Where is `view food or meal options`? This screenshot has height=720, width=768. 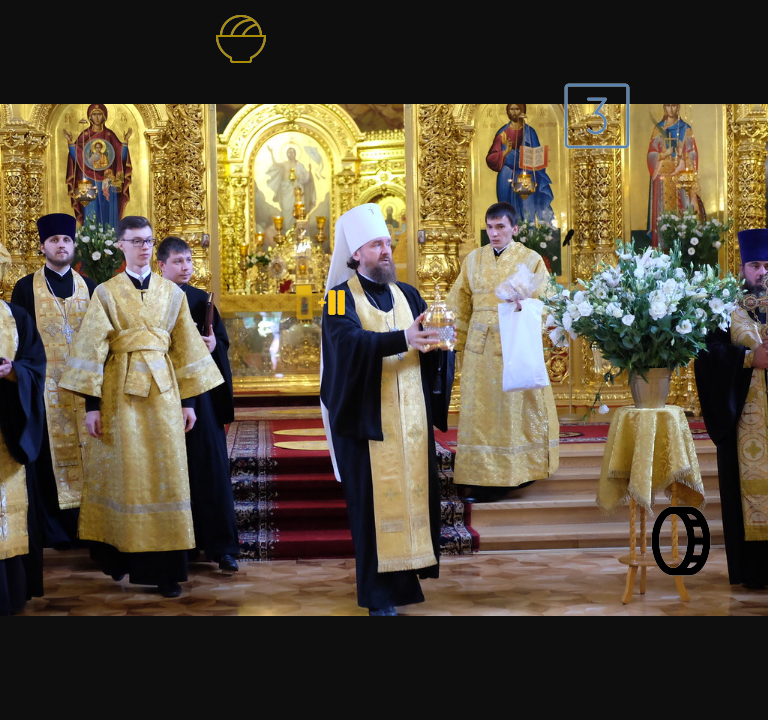
view food or meal options is located at coordinates (241, 40).